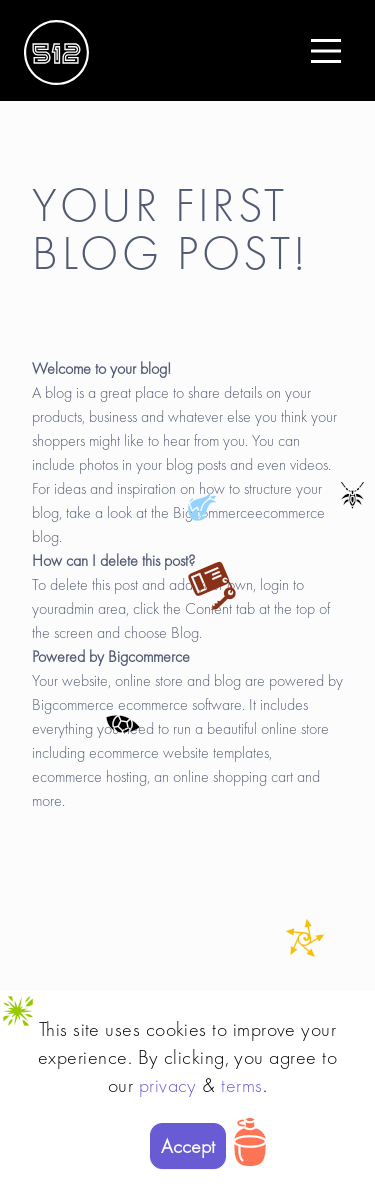  What do you see at coordinates (18, 1011) in the screenshot?
I see `indicates an explosion or blast effect in gameplay` at bounding box center [18, 1011].